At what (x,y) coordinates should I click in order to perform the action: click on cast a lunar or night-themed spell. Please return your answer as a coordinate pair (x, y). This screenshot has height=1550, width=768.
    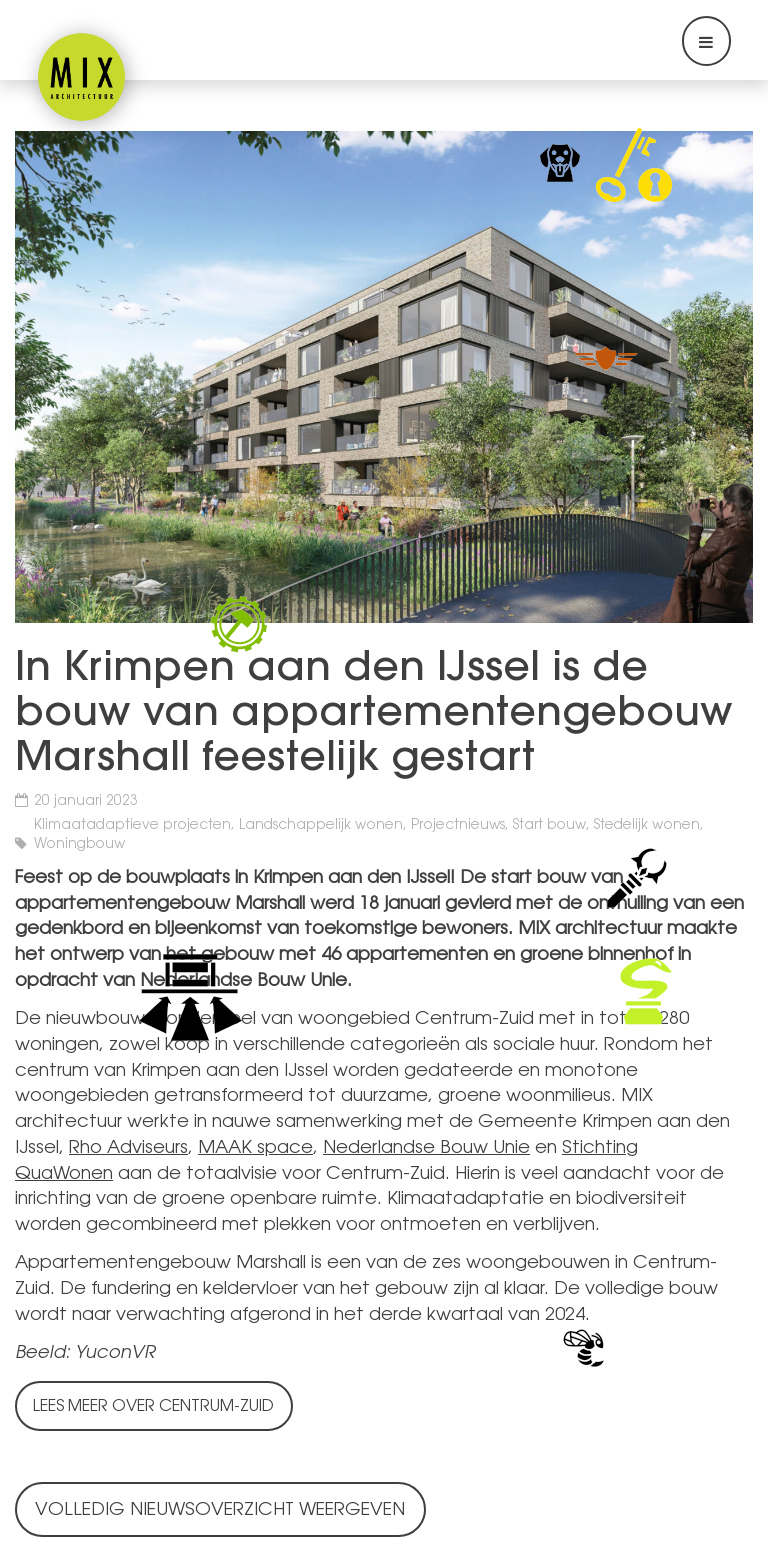
    Looking at the image, I should click on (637, 878).